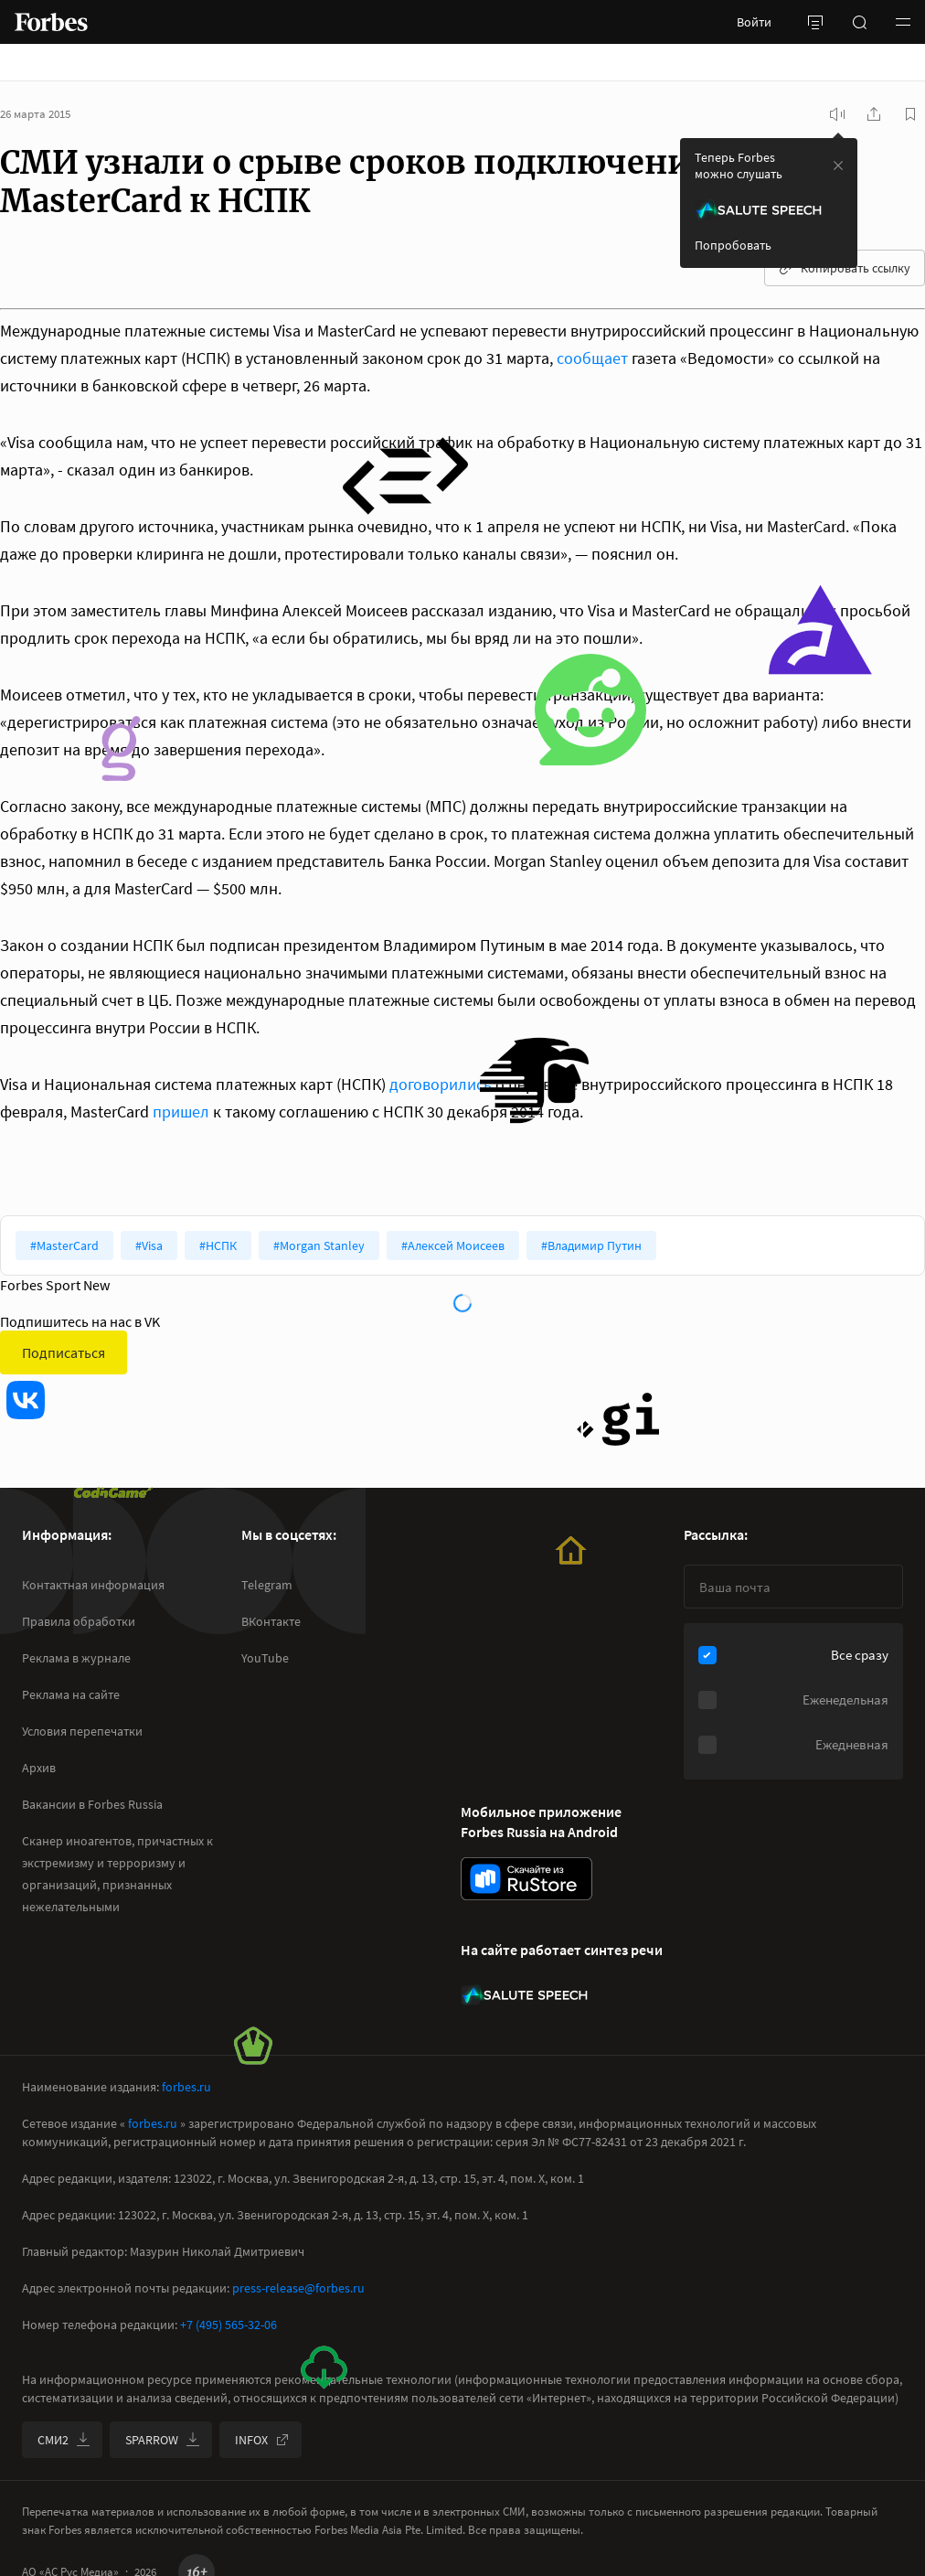  I want to click on visit the CodinGame platform, so click(113, 1492).